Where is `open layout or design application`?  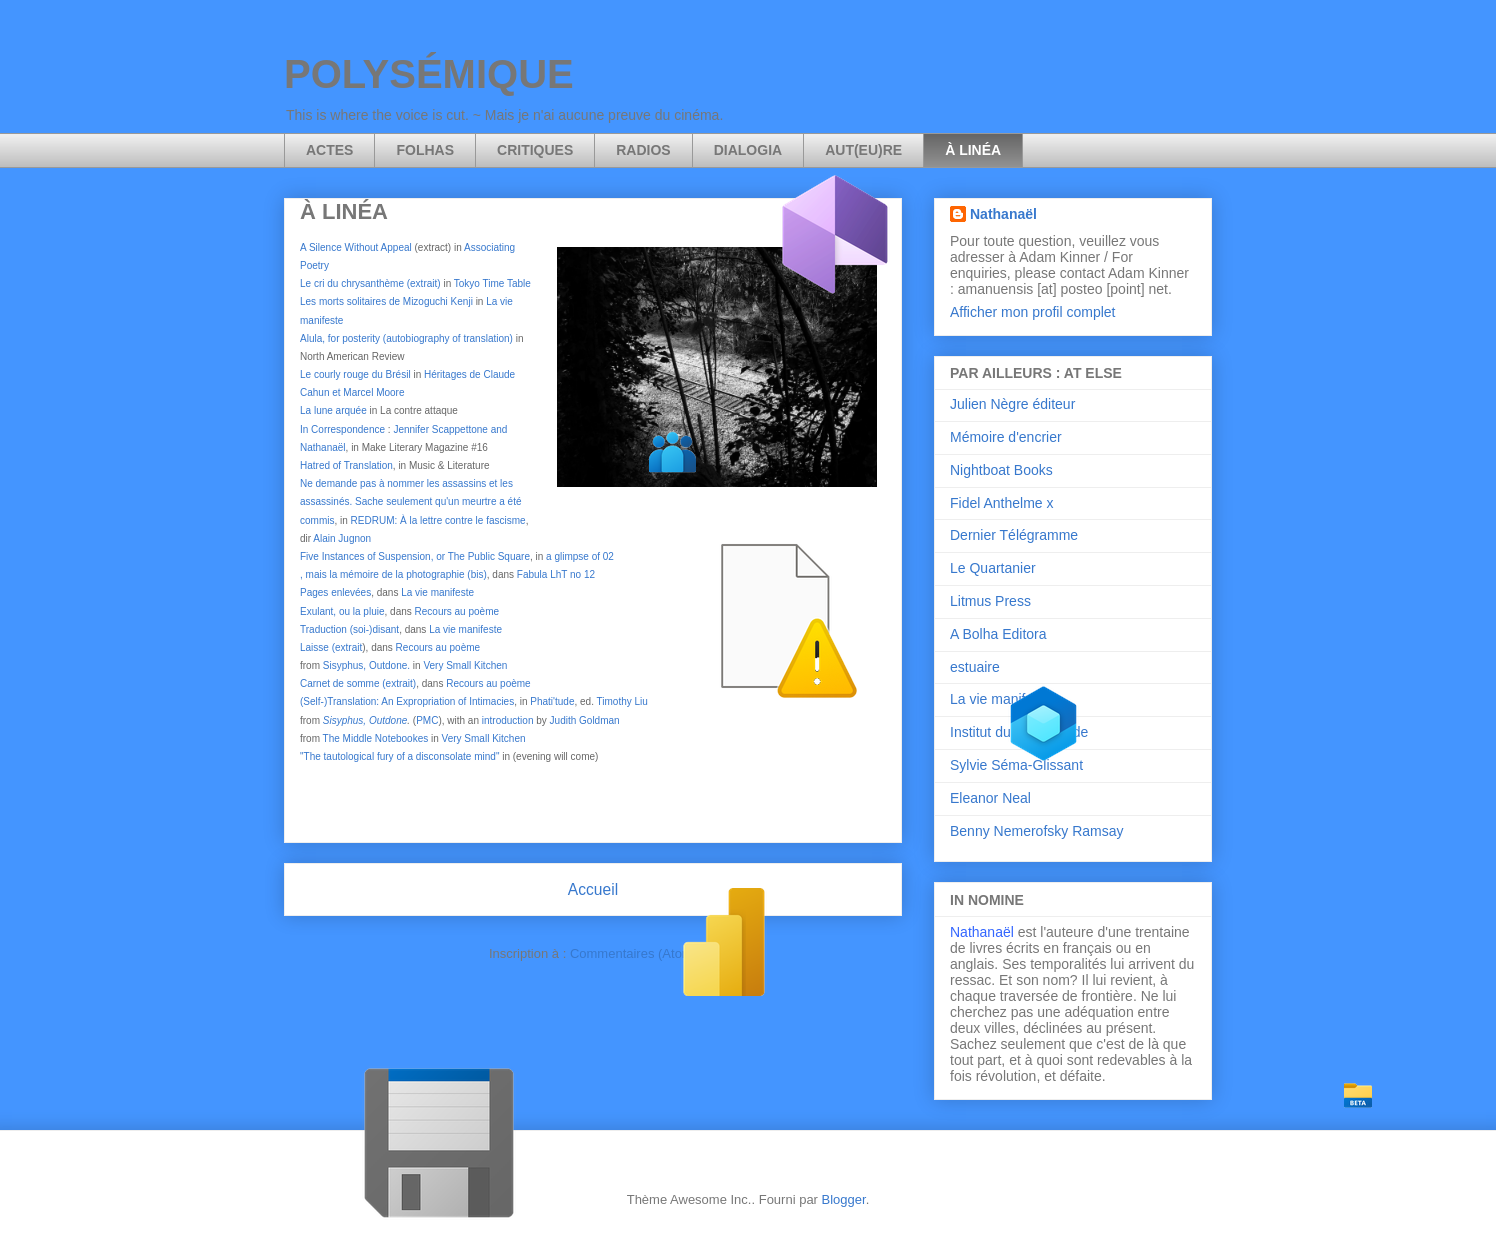 open layout or design application is located at coordinates (835, 235).